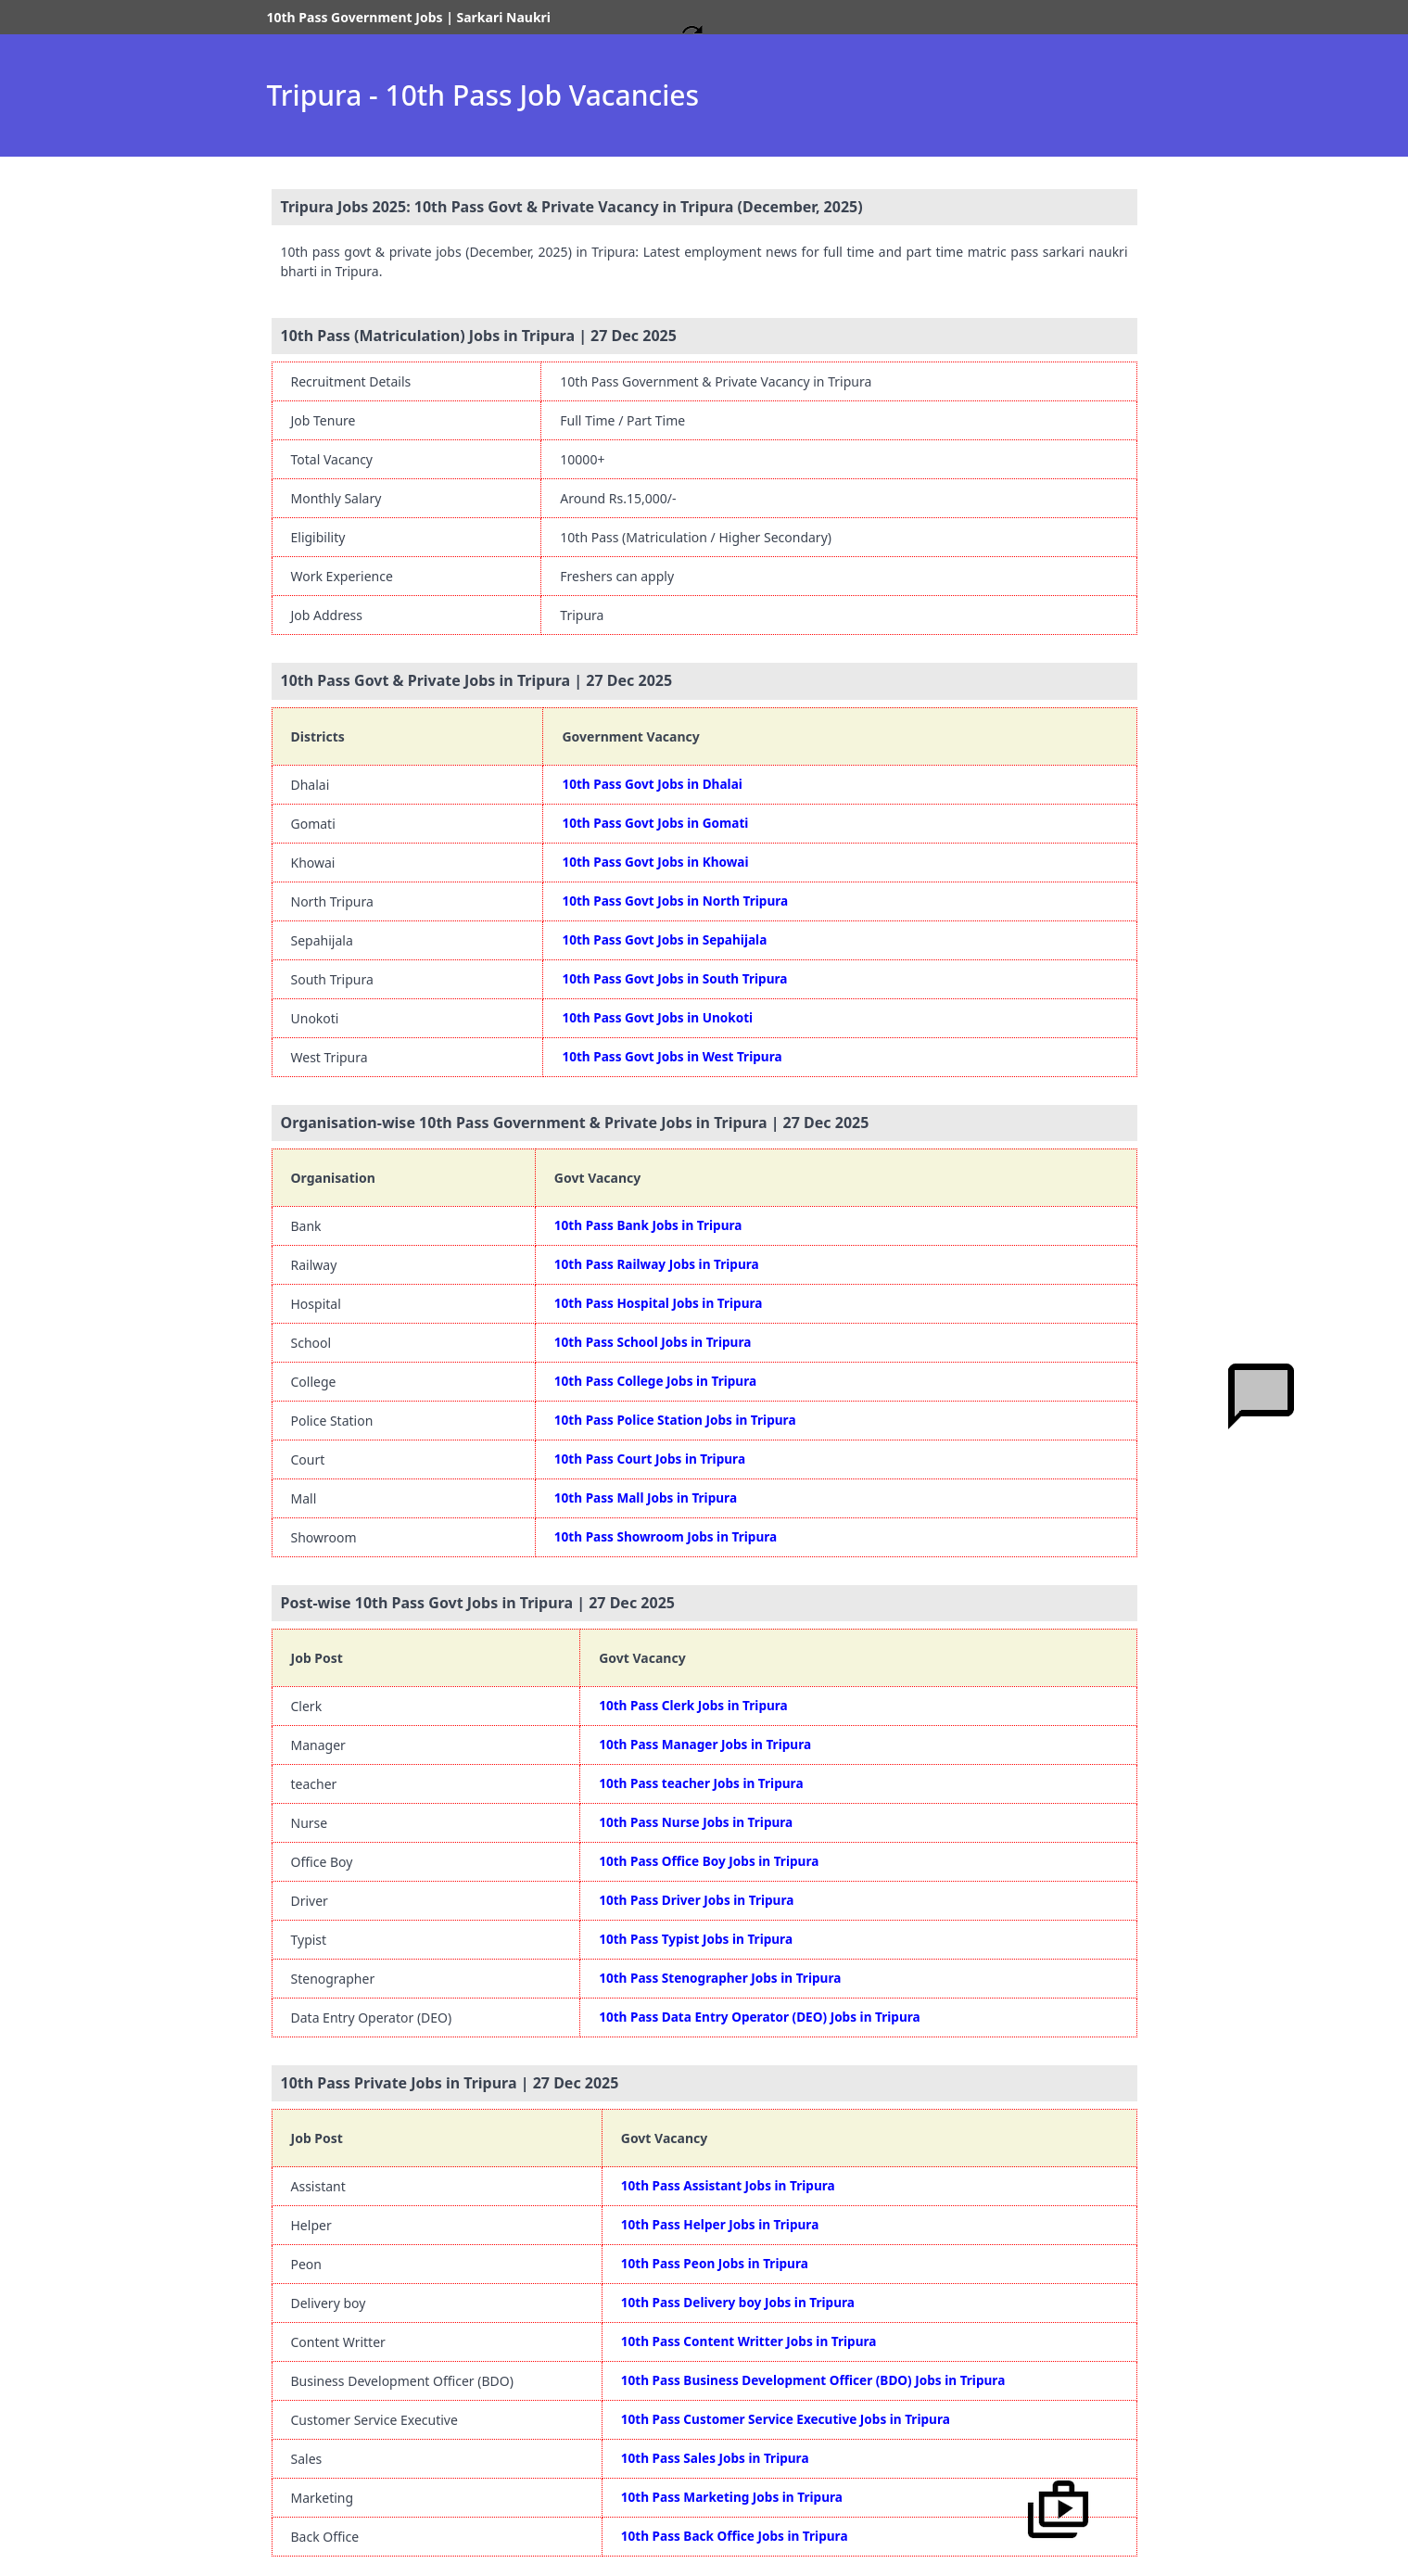  I want to click on redo the last undone action, so click(692, 30).